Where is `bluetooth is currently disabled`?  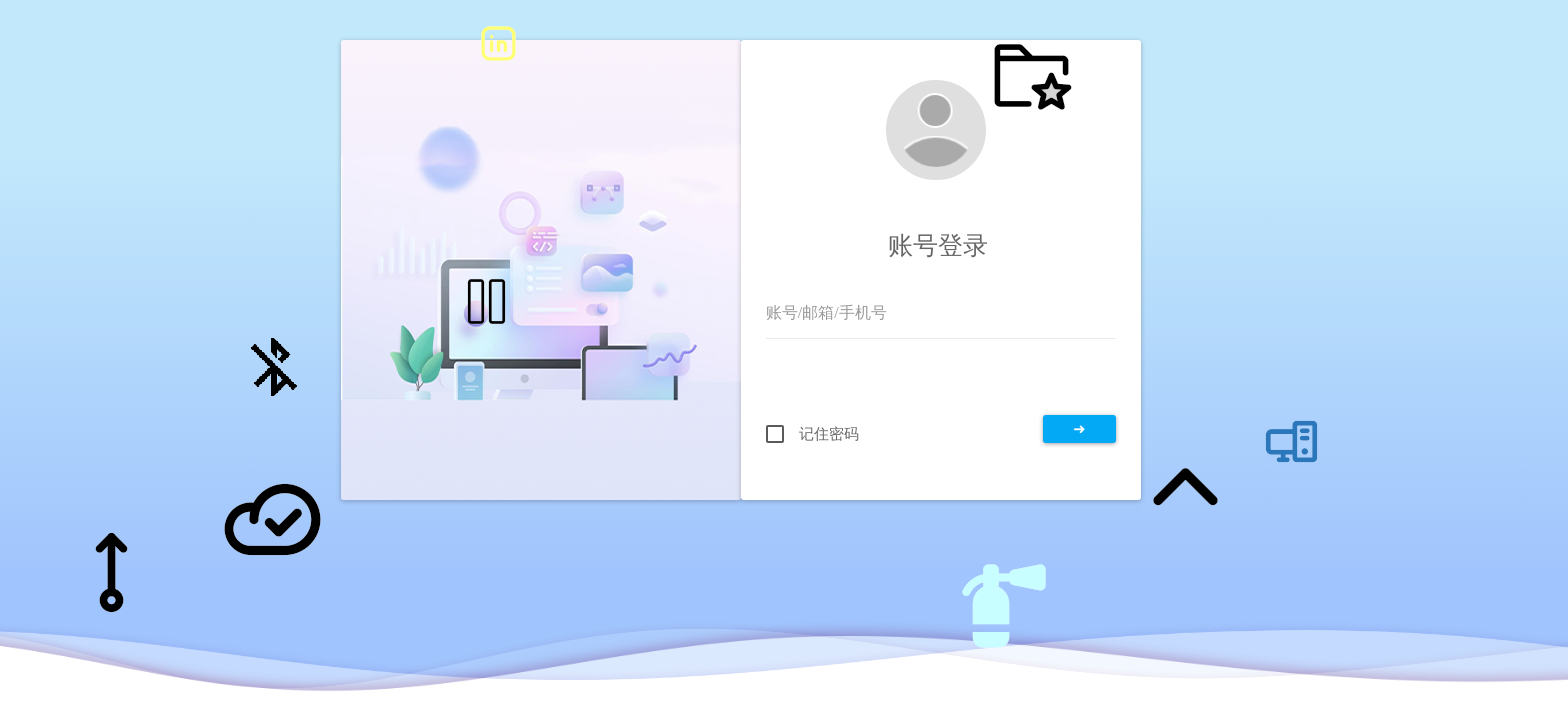
bluetooth is currently disabled is located at coordinates (274, 367).